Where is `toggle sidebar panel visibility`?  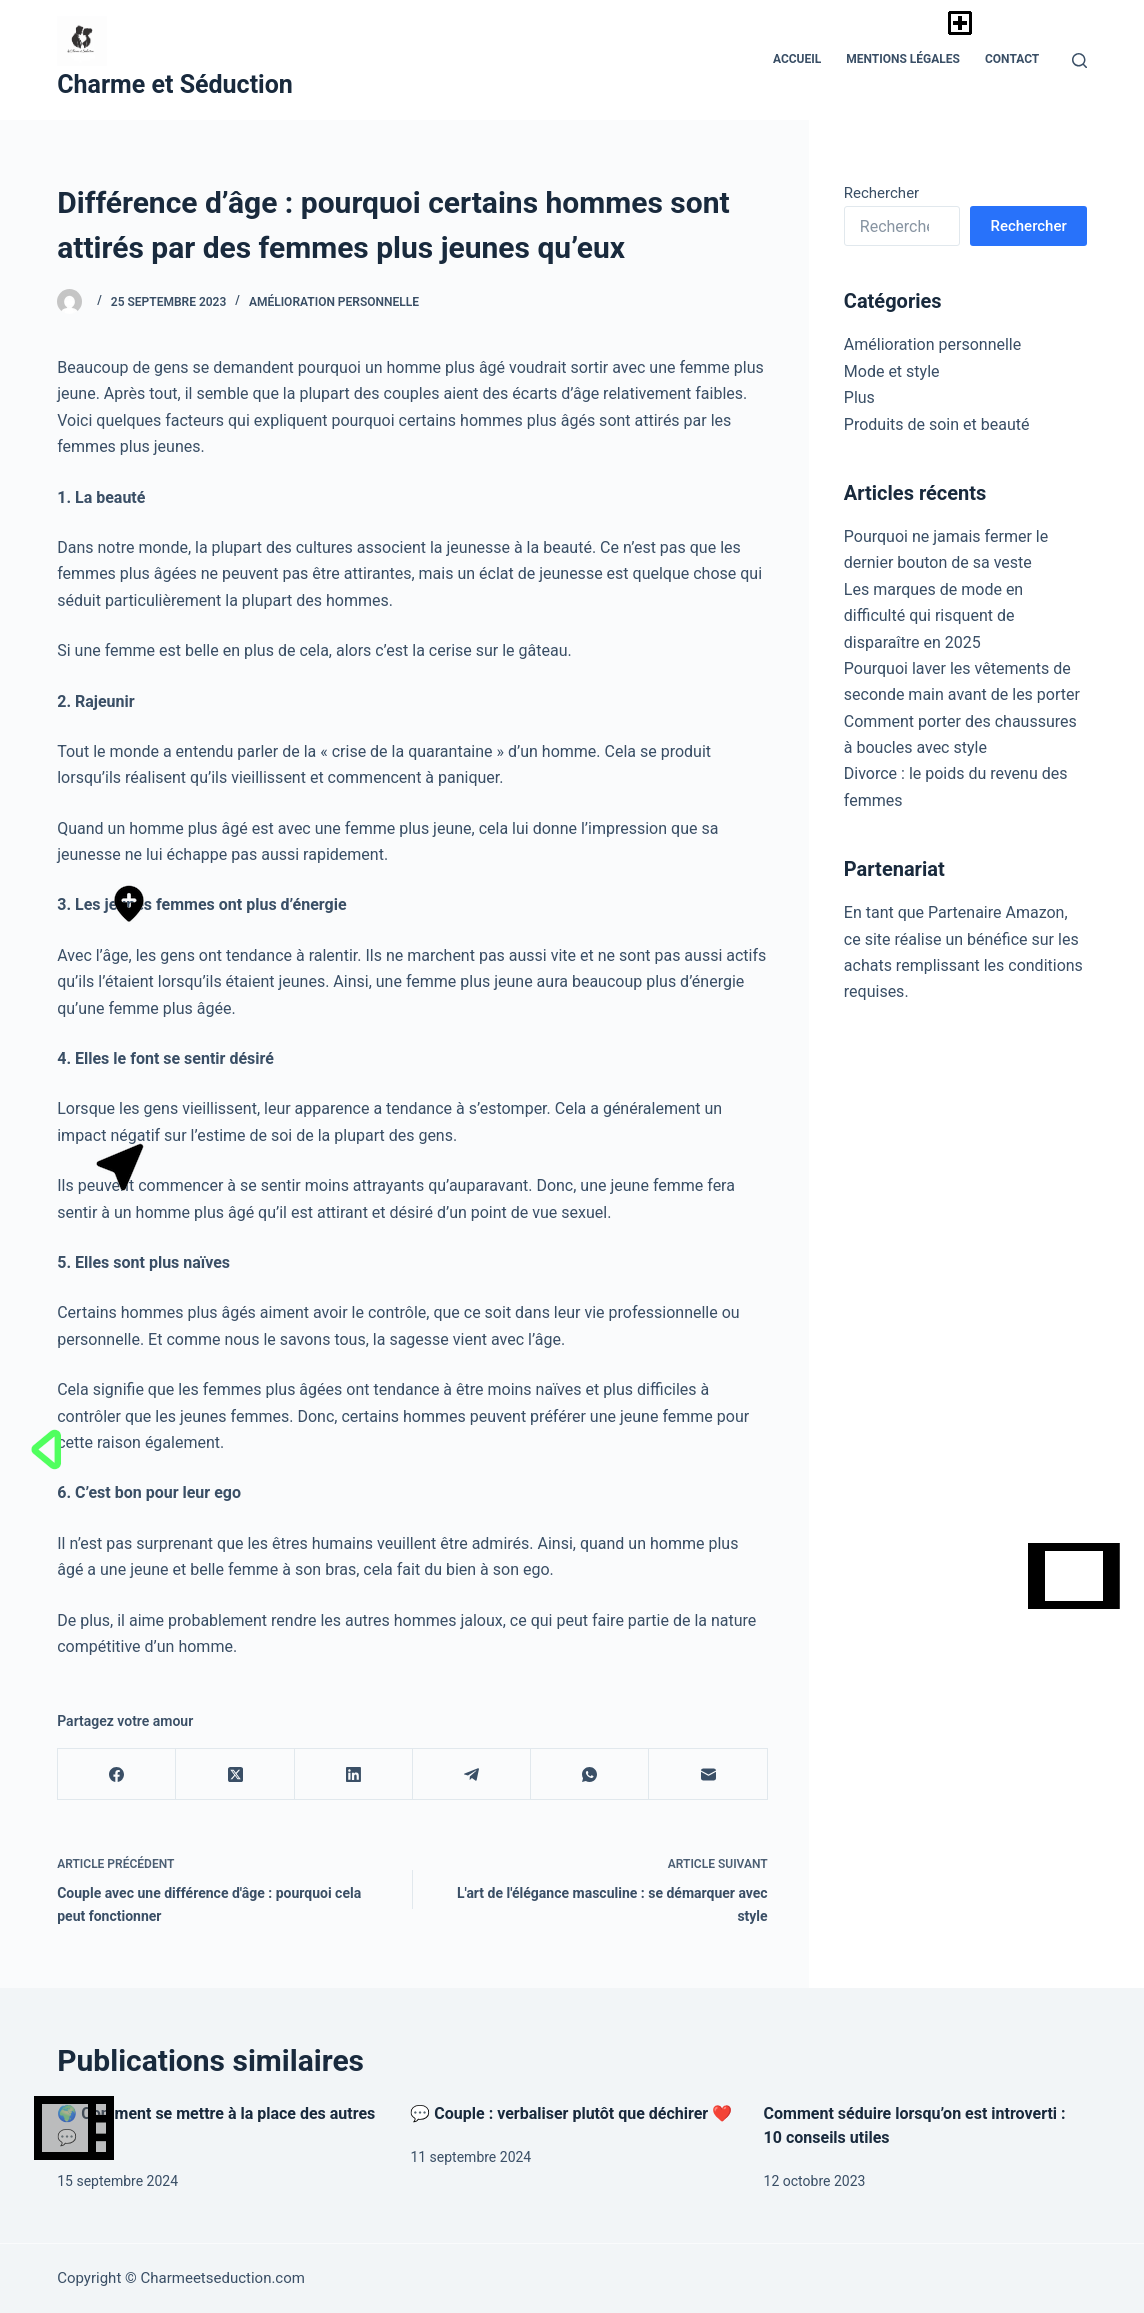
toggle sidebar panel visibility is located at coordinates (74, 2128).